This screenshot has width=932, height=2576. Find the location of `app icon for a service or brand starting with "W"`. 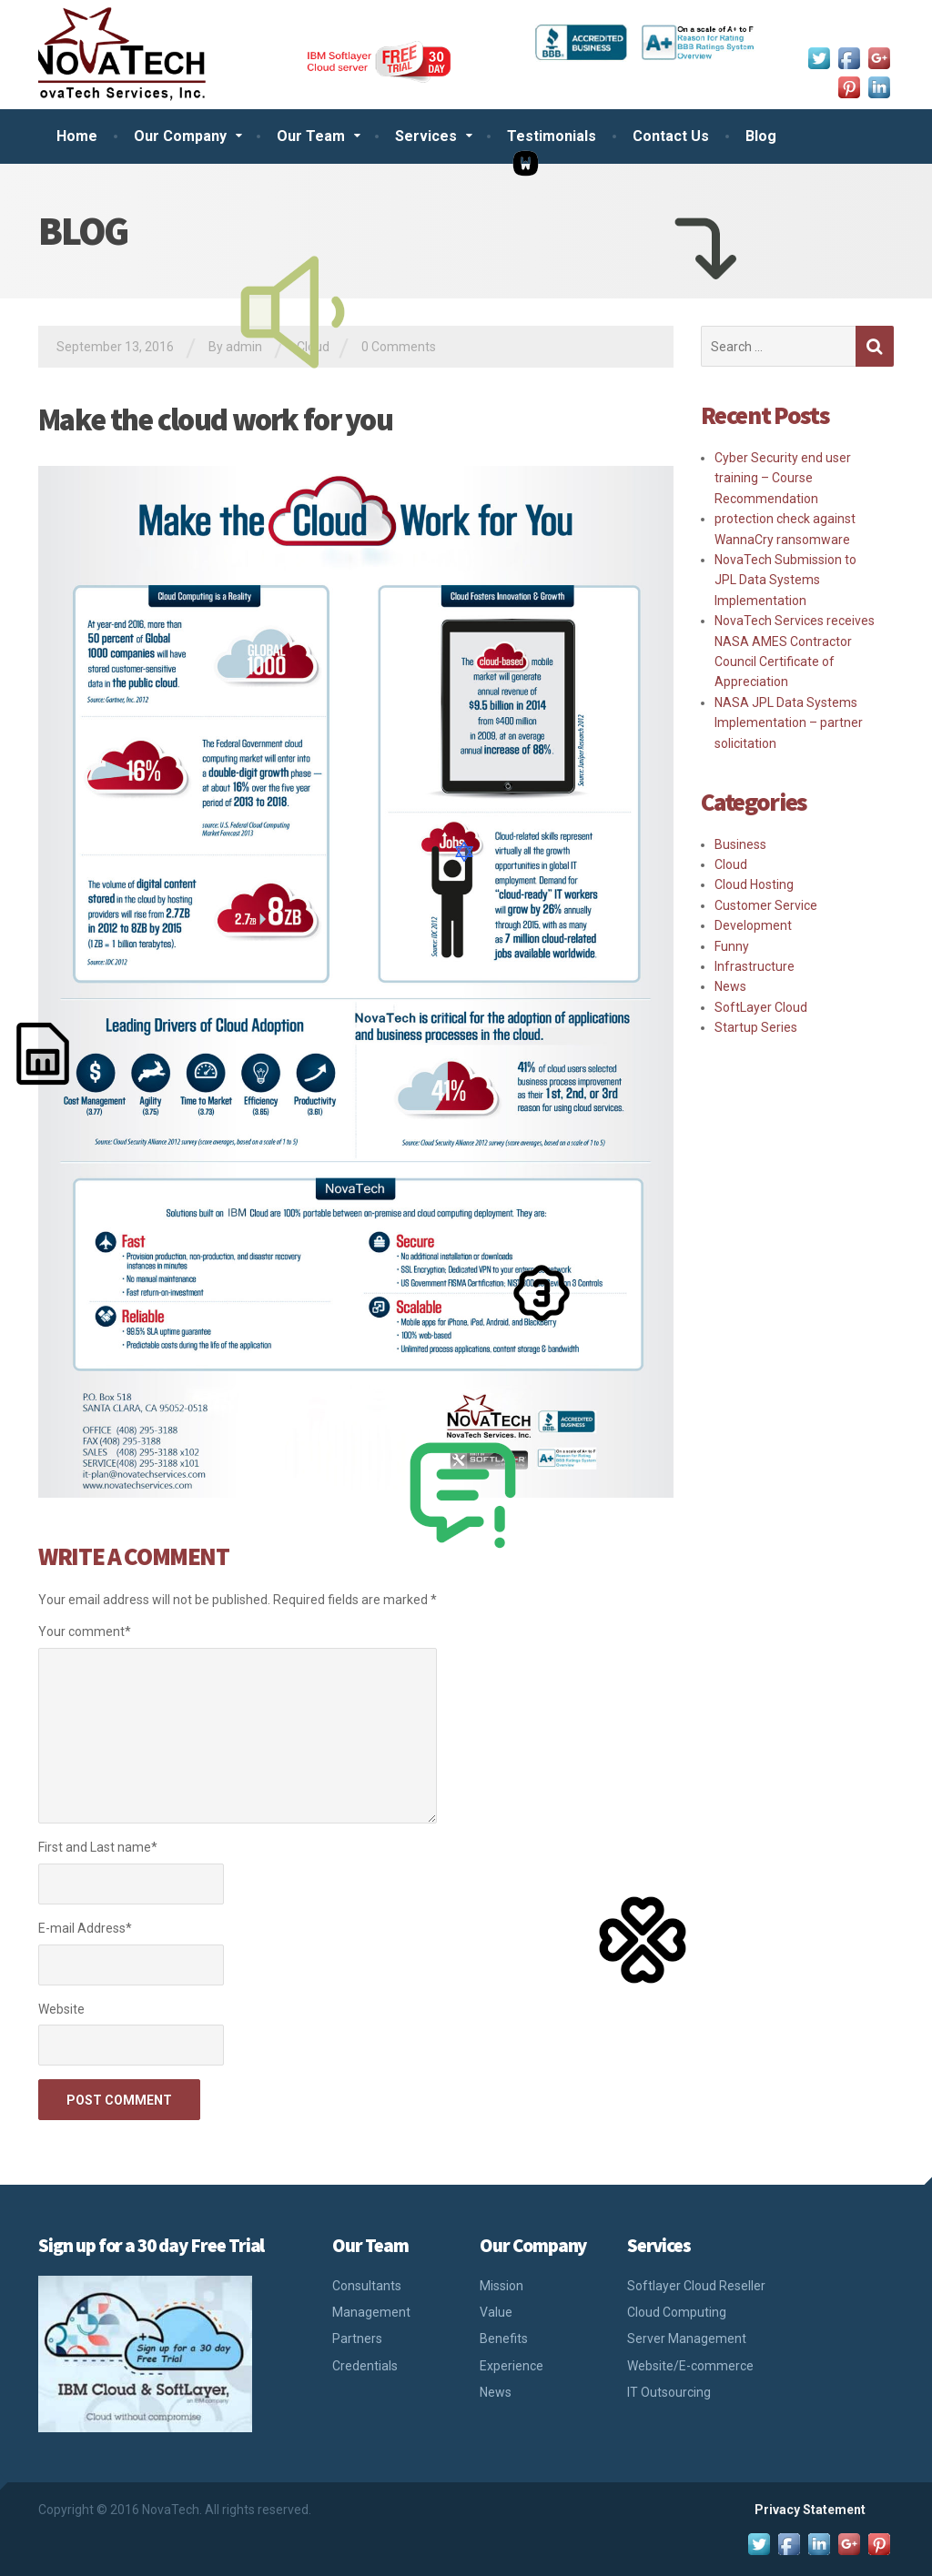

app icon for a service or brand starting with "W" is located at coordinates (525, 163).